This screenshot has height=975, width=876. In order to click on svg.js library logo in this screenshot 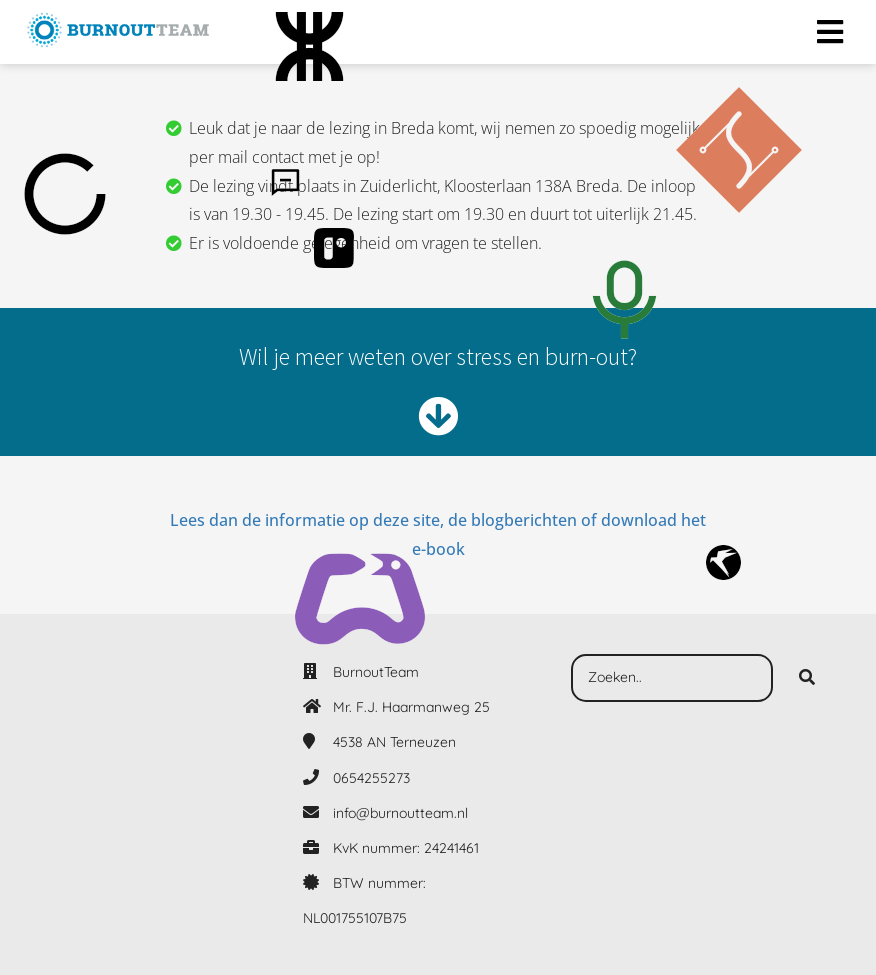, I will do `click(739, 150)`.